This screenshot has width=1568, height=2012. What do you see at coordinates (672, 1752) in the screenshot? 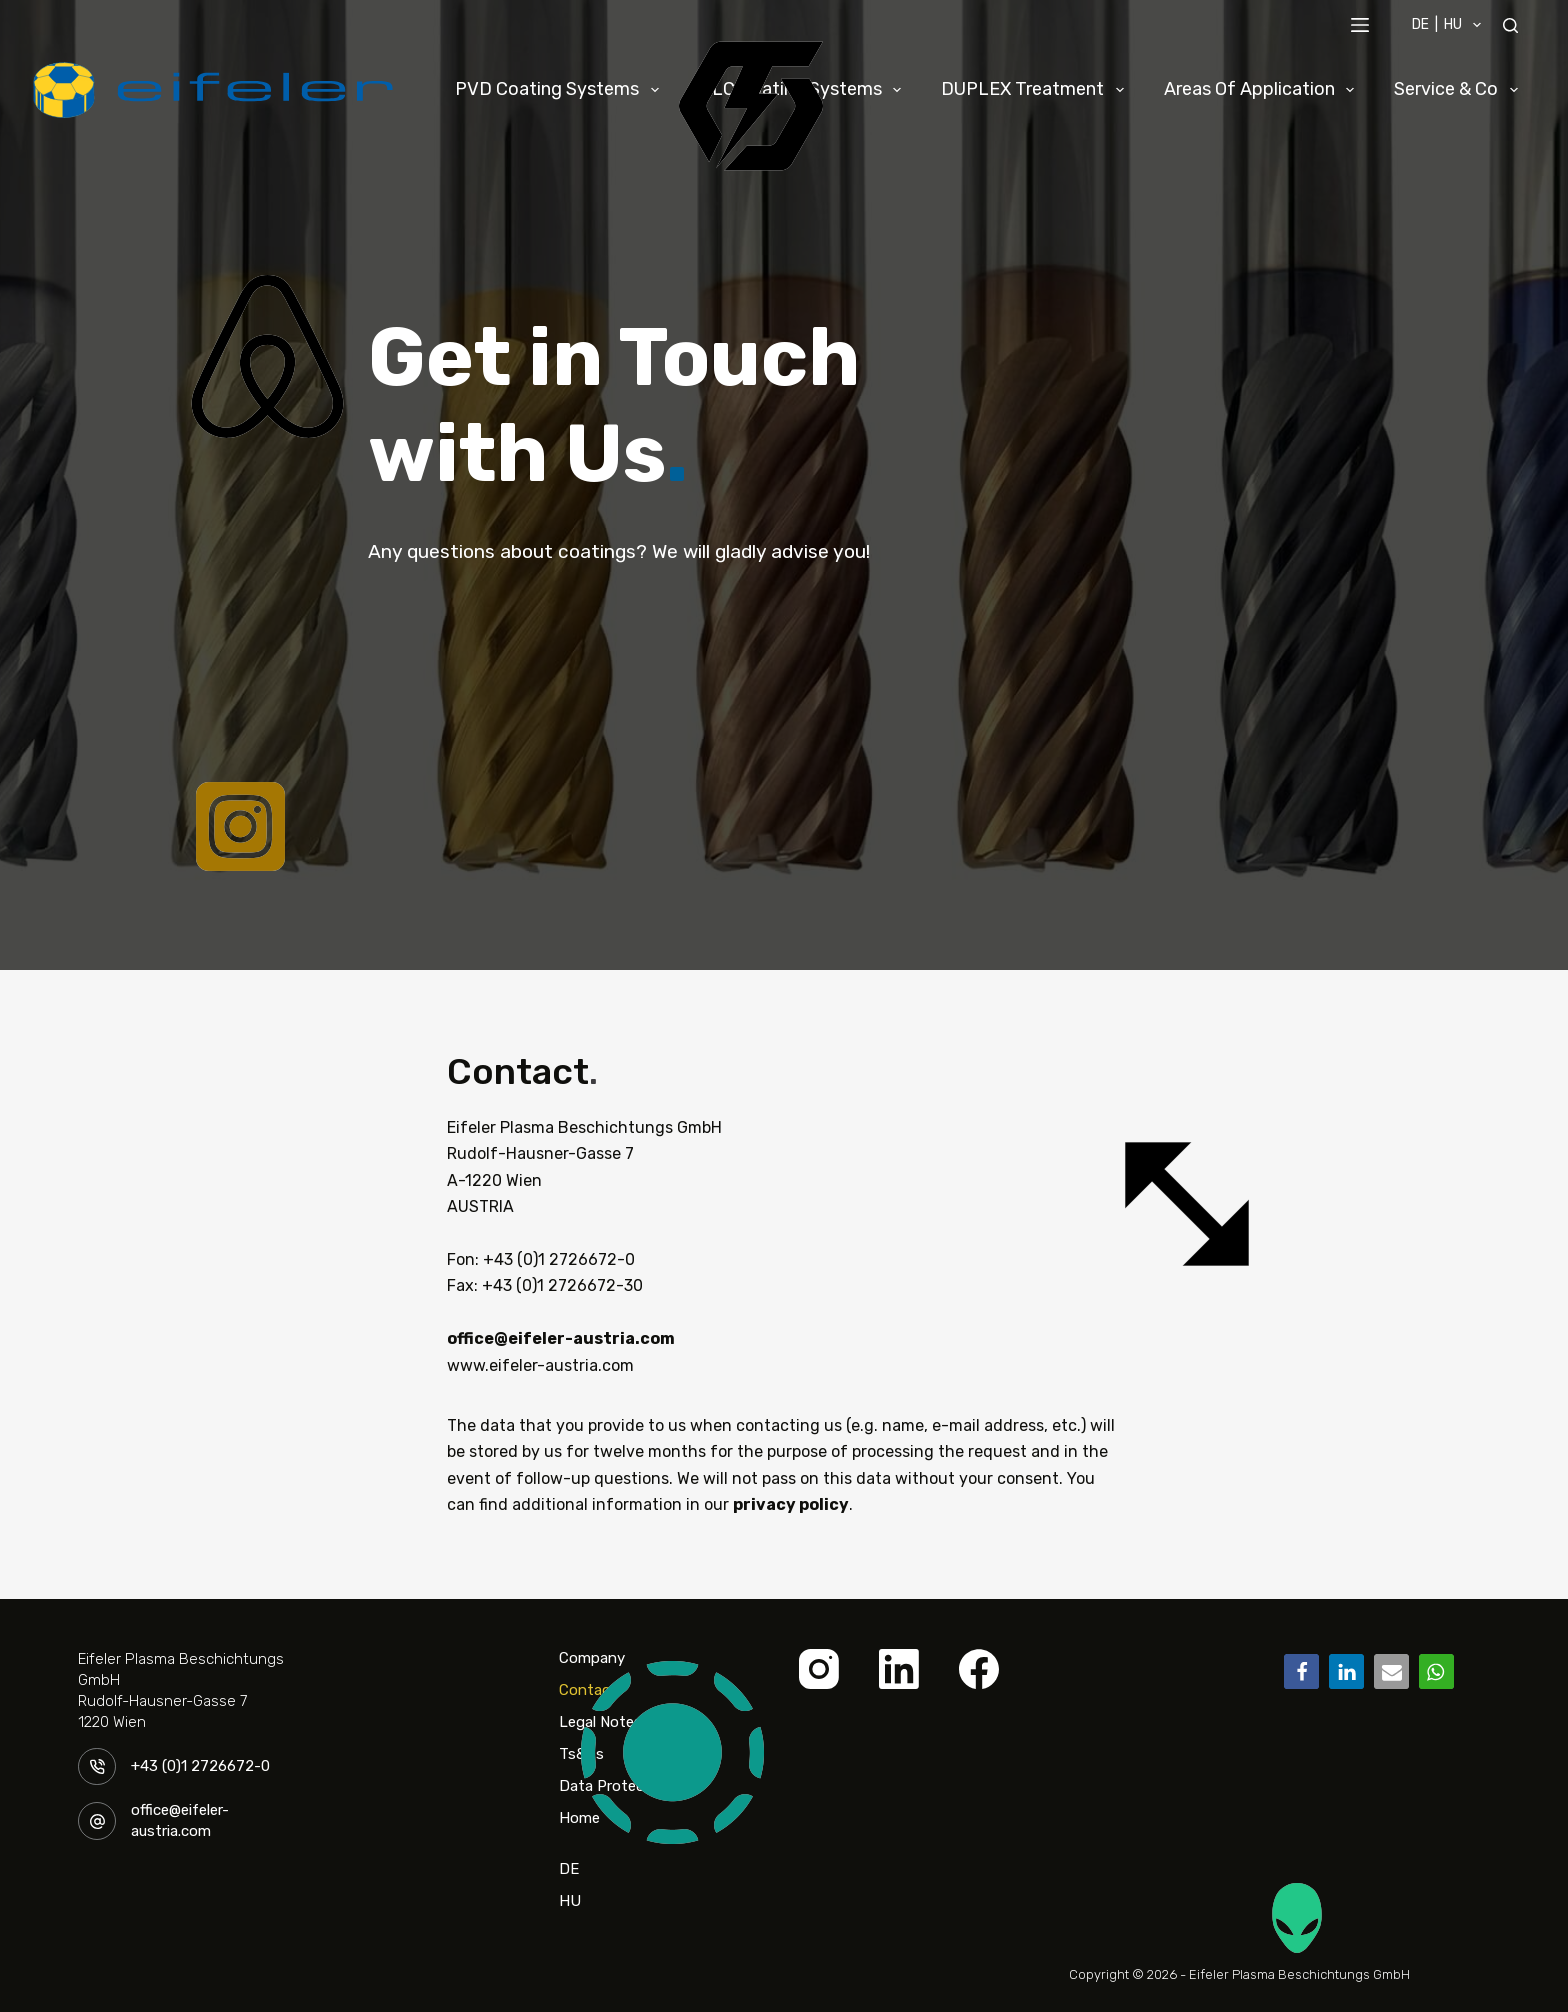
I see `open localsend app for local file sharing` at bounding box center [672, 1752].